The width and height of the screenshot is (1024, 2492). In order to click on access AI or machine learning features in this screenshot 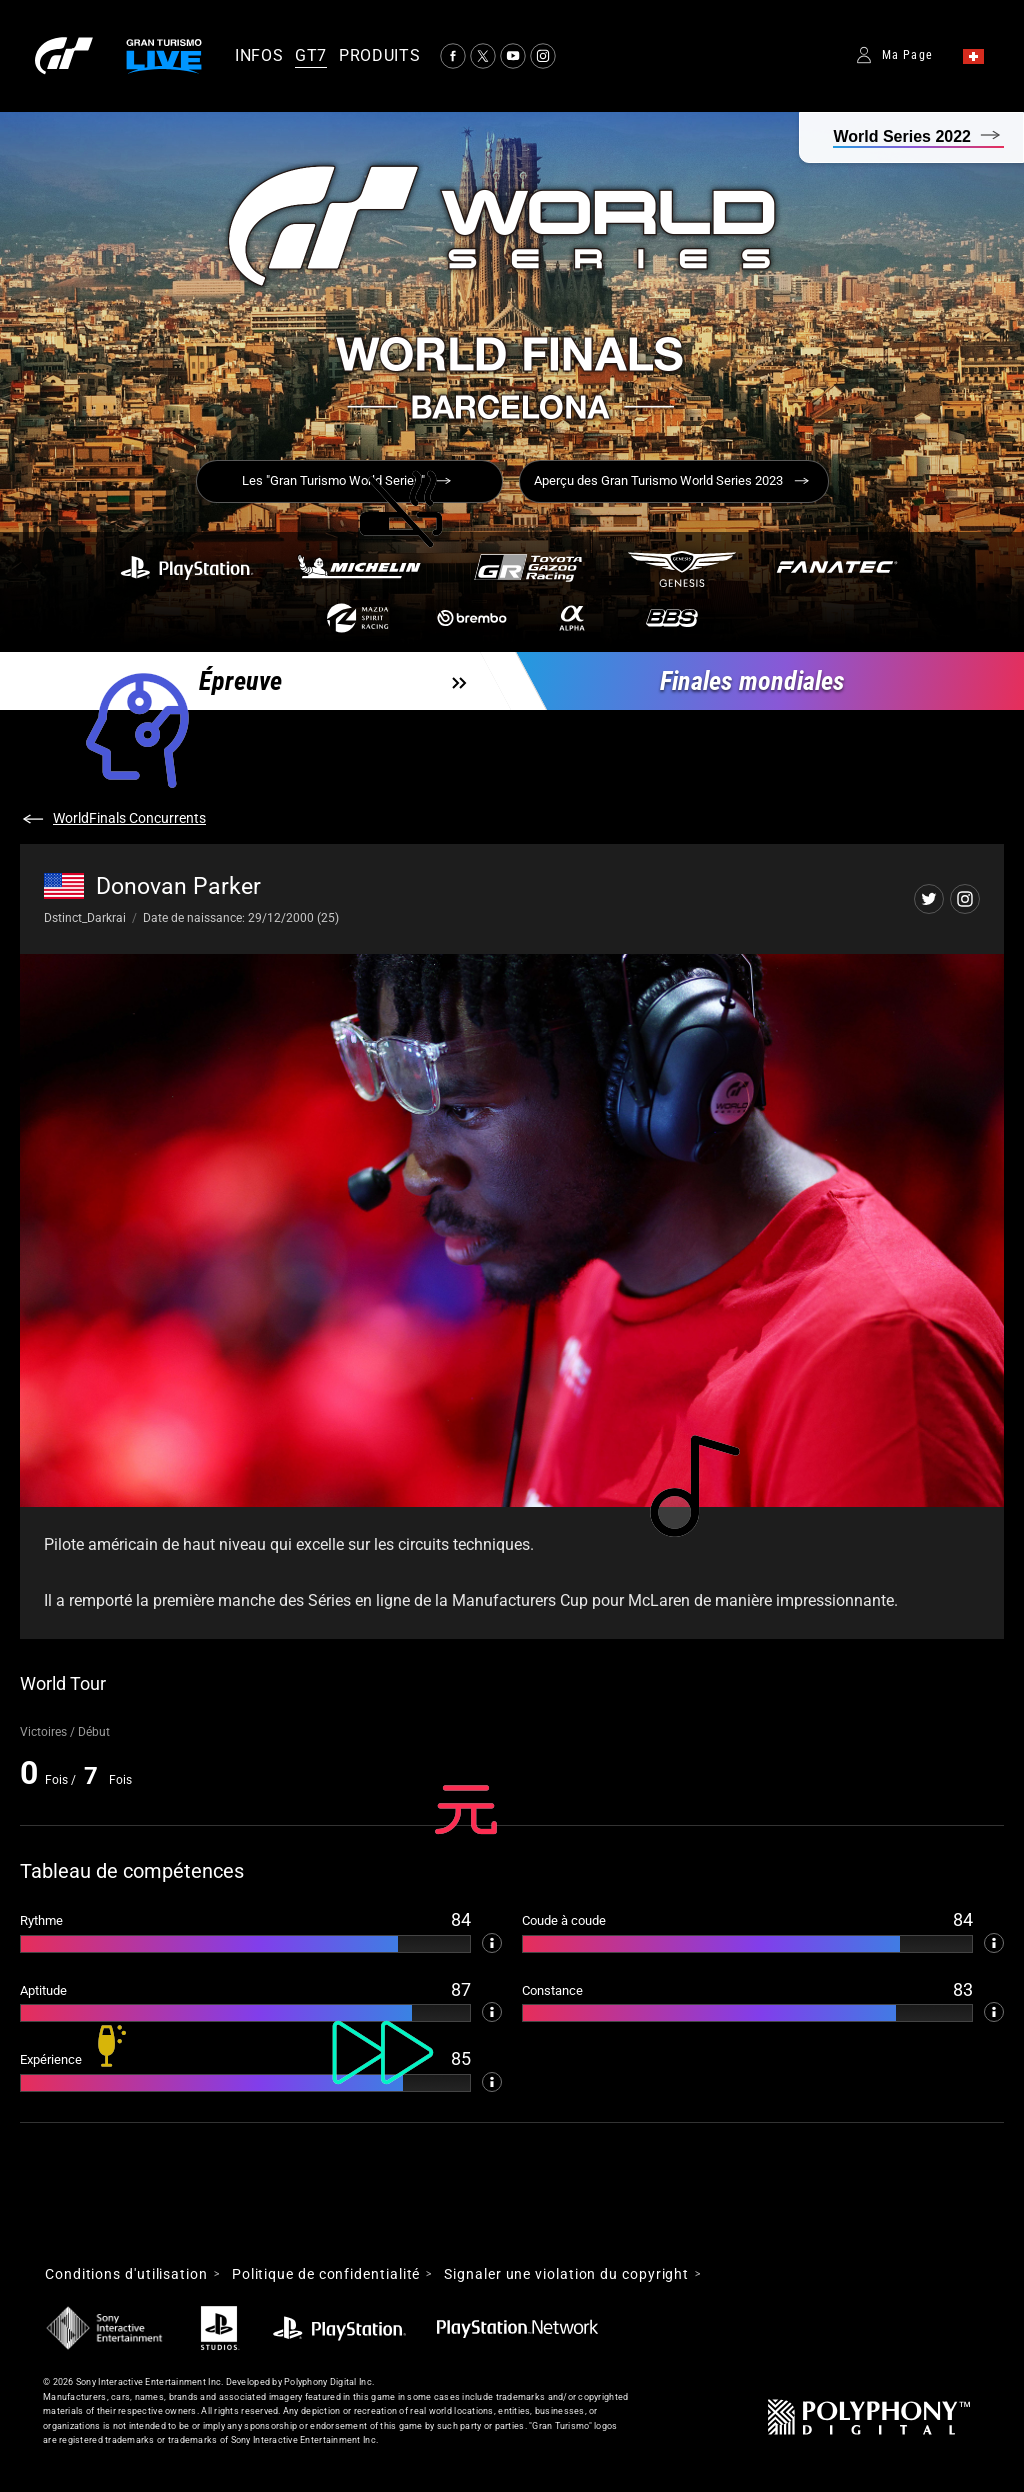, I will do `click(139, 730)`.